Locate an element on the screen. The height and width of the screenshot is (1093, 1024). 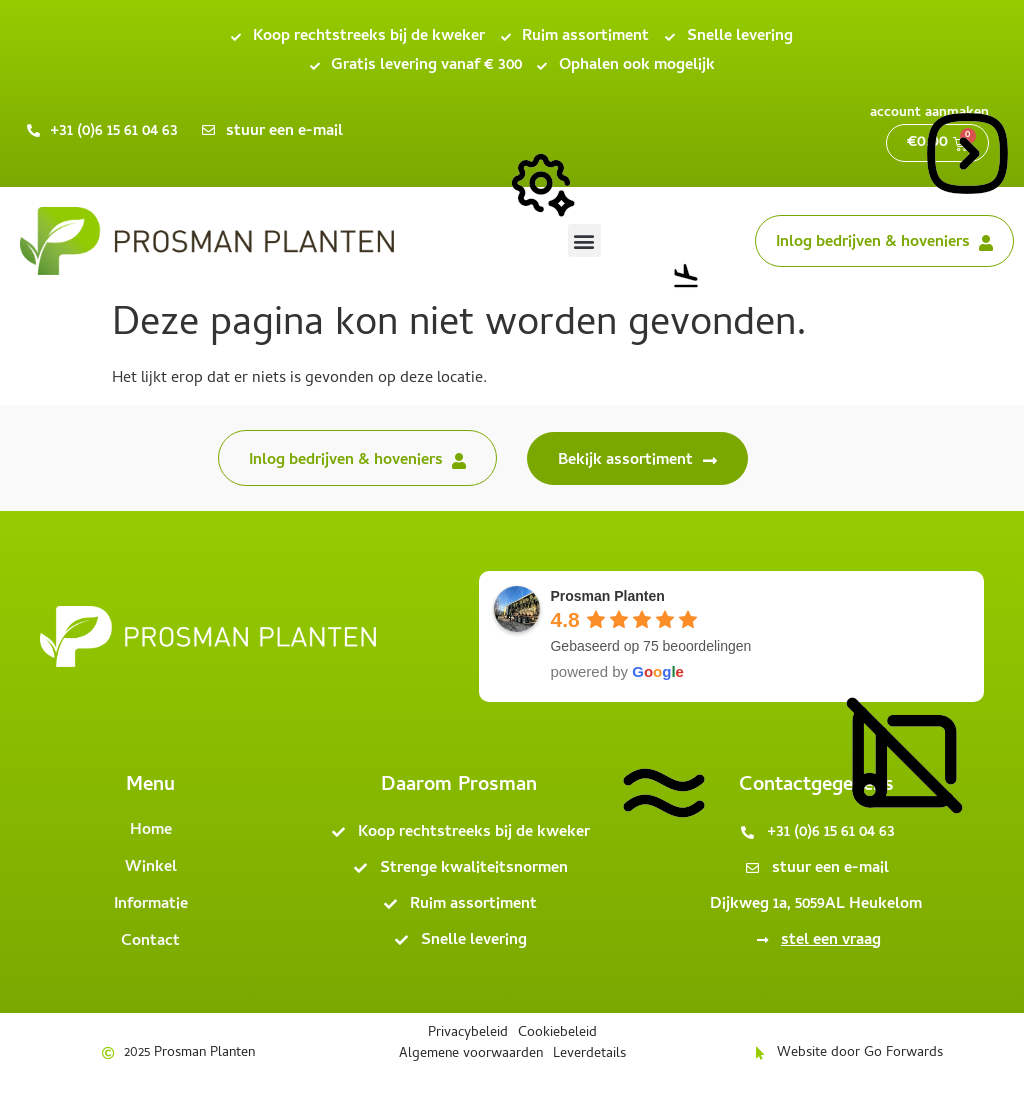
indicates approximate or estimated value is located at coordinates (664, 793).